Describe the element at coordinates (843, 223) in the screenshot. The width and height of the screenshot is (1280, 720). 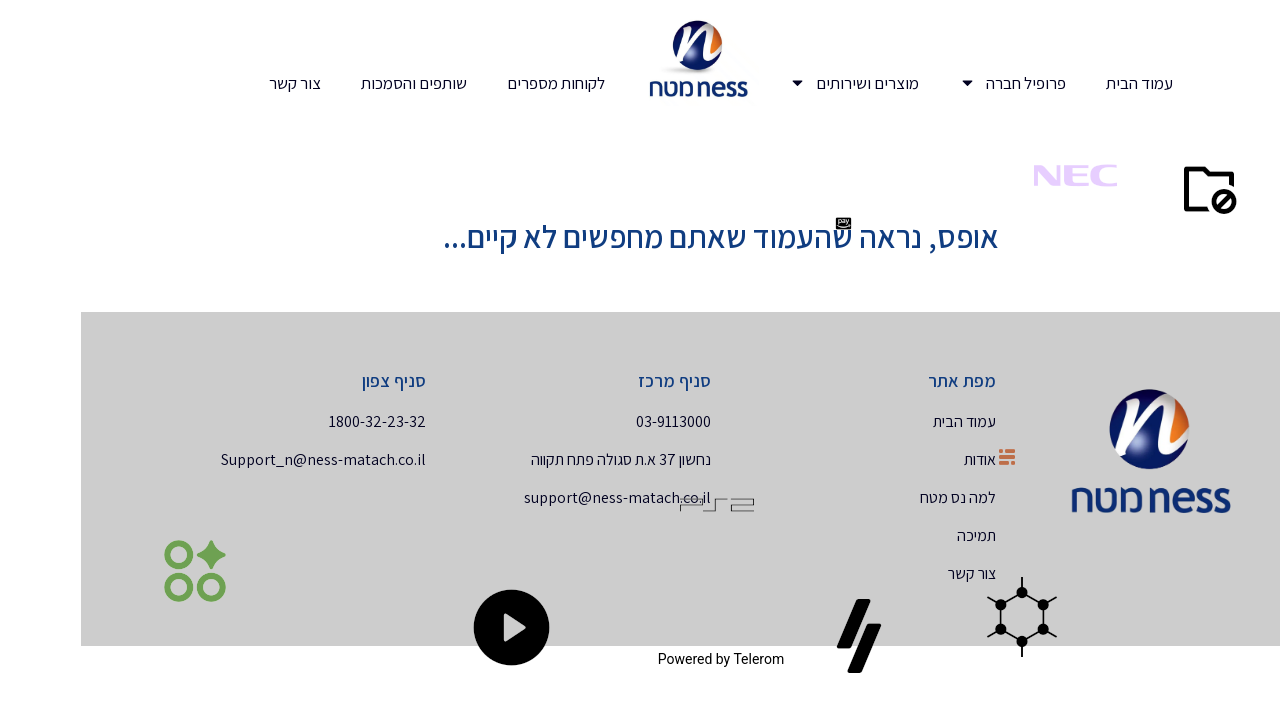
I see `pay with amazon pay at checkout` at that location.